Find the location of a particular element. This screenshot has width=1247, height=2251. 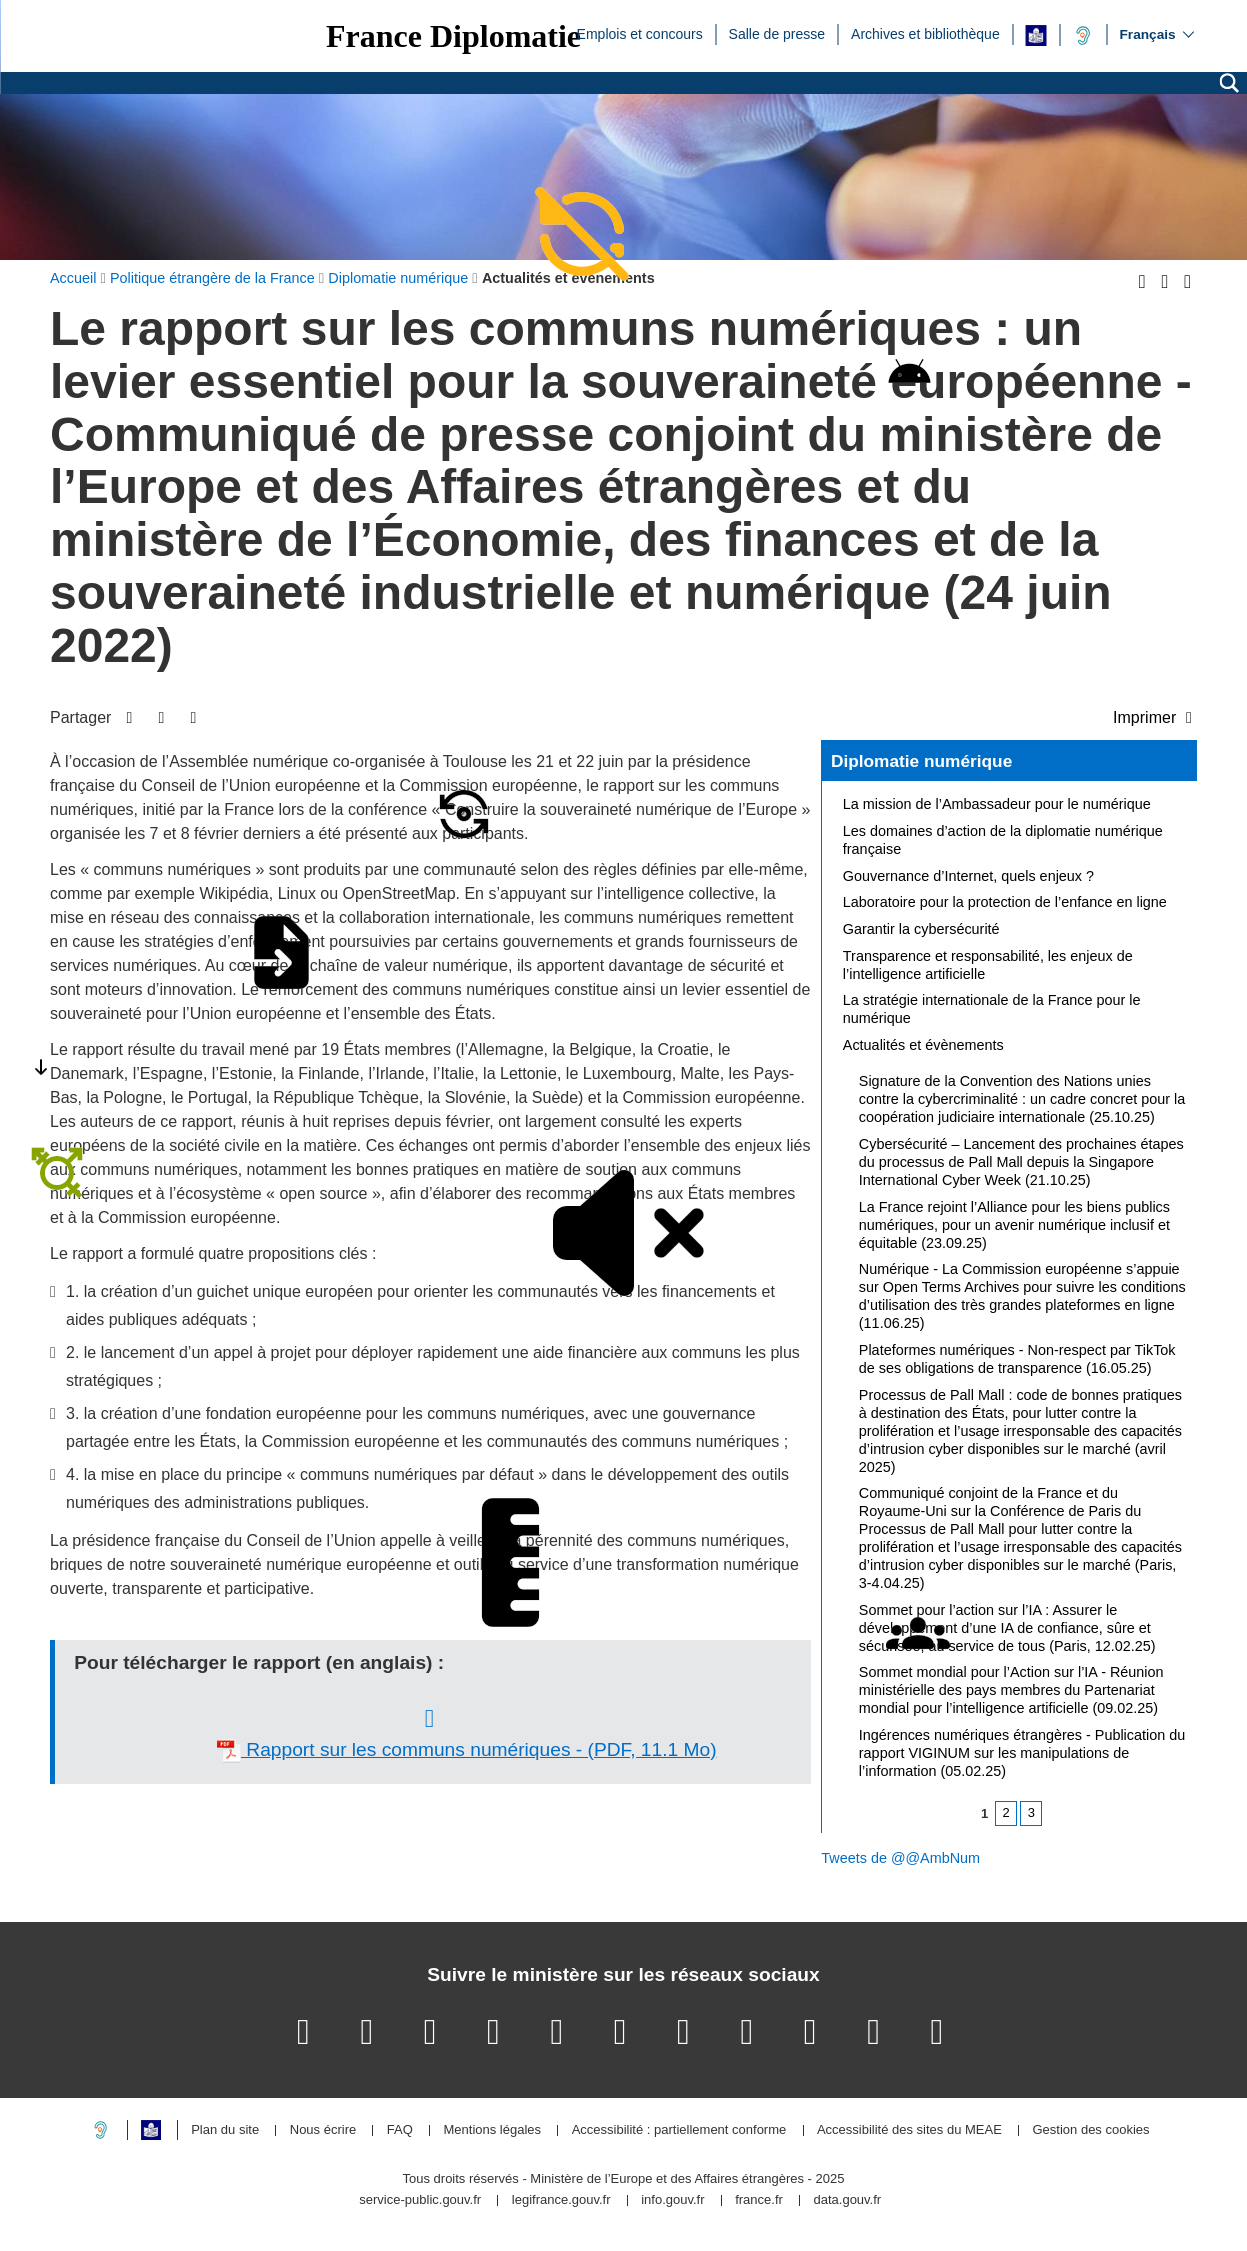

refresh or sync is disabled is located at coordinates (582, 234).